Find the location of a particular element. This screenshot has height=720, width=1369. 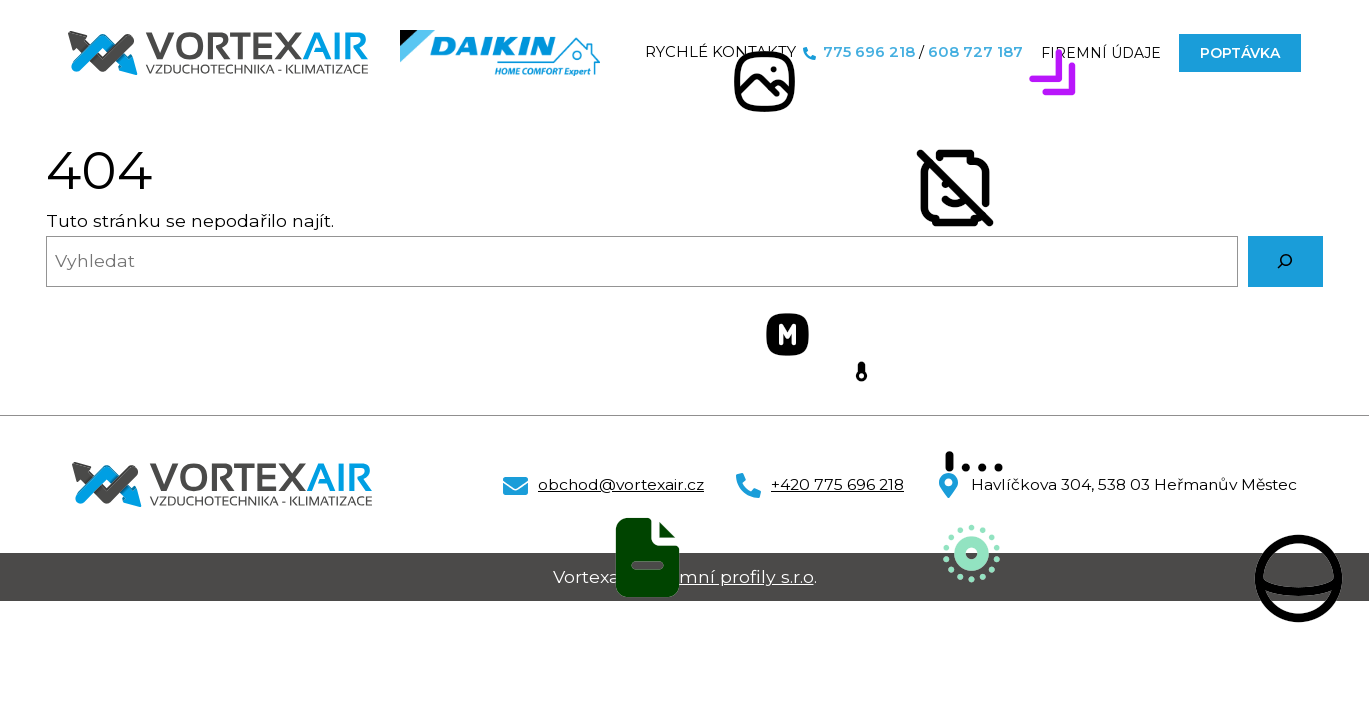

view 3D or globe-related content is located at coordinates (1298, 578).